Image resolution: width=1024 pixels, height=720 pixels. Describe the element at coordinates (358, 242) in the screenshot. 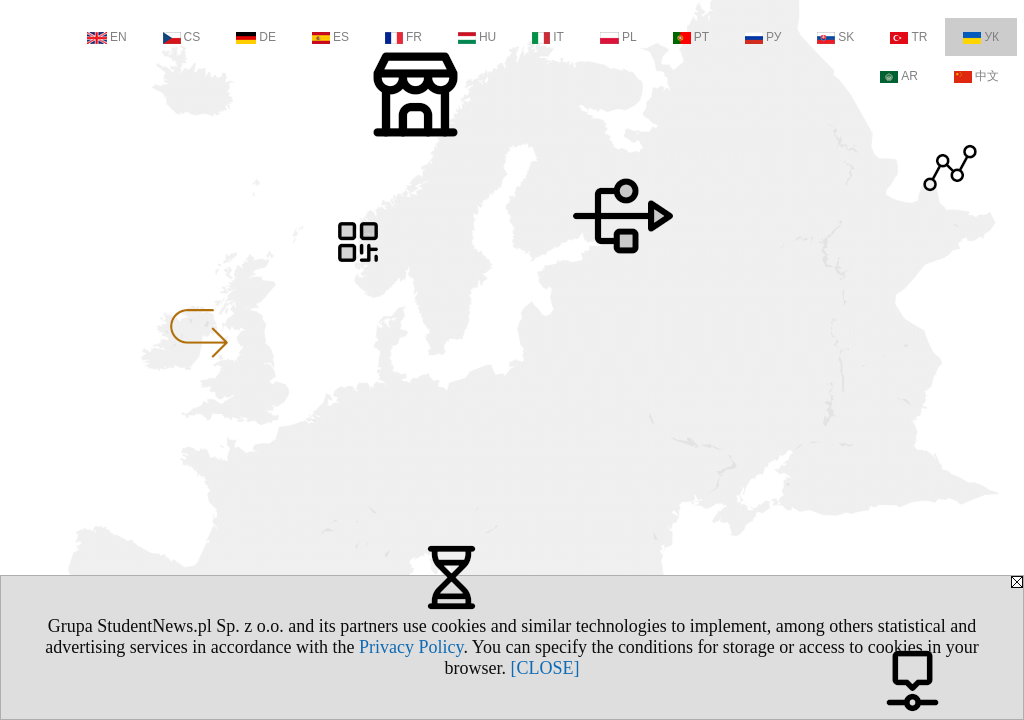

I see `scan or generate a qr code` at that location.